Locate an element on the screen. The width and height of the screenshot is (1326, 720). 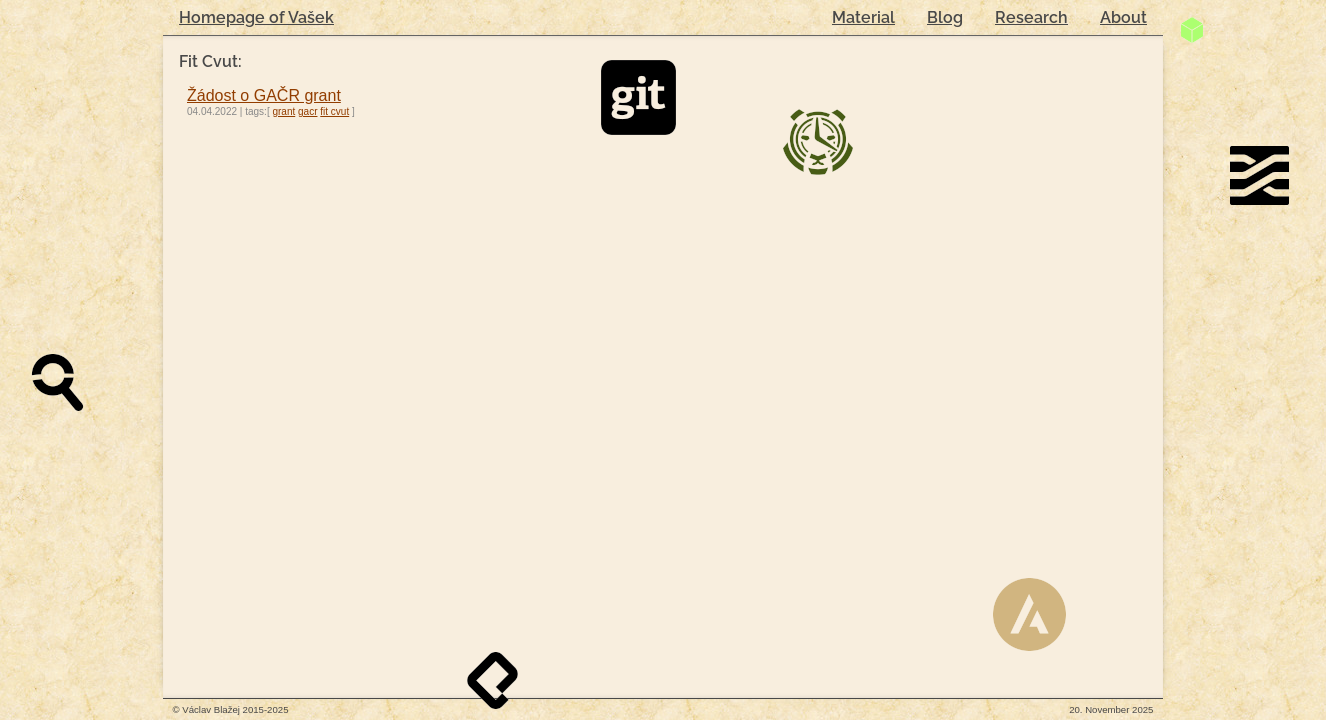
open the Task app is located at coordinates (1192, 30).